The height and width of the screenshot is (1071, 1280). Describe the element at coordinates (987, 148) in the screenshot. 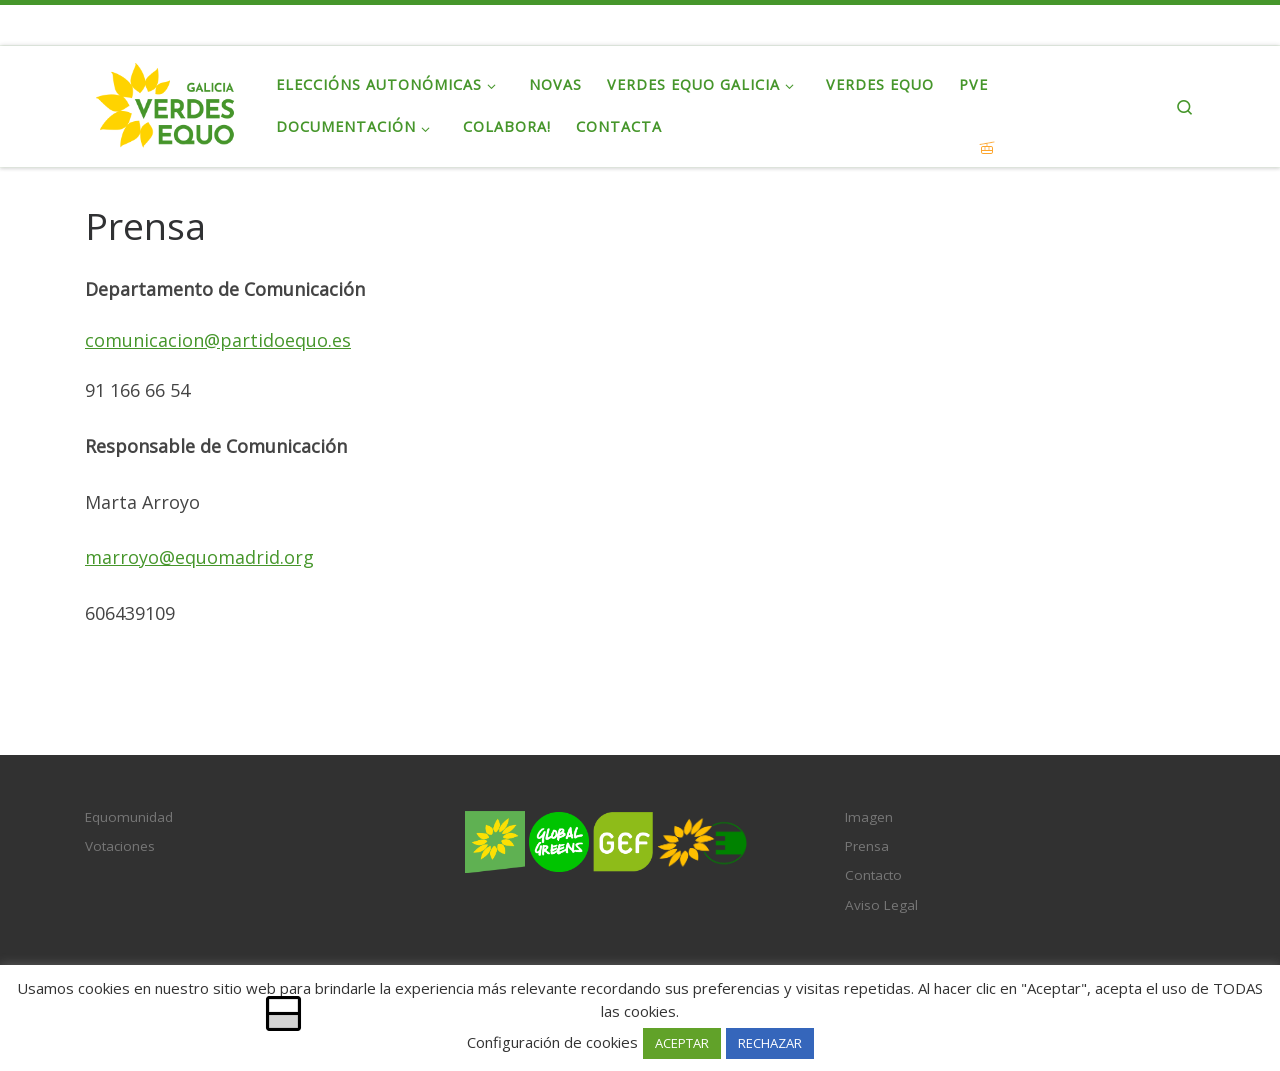

I see `access cable car or gondola transit information` at that location.